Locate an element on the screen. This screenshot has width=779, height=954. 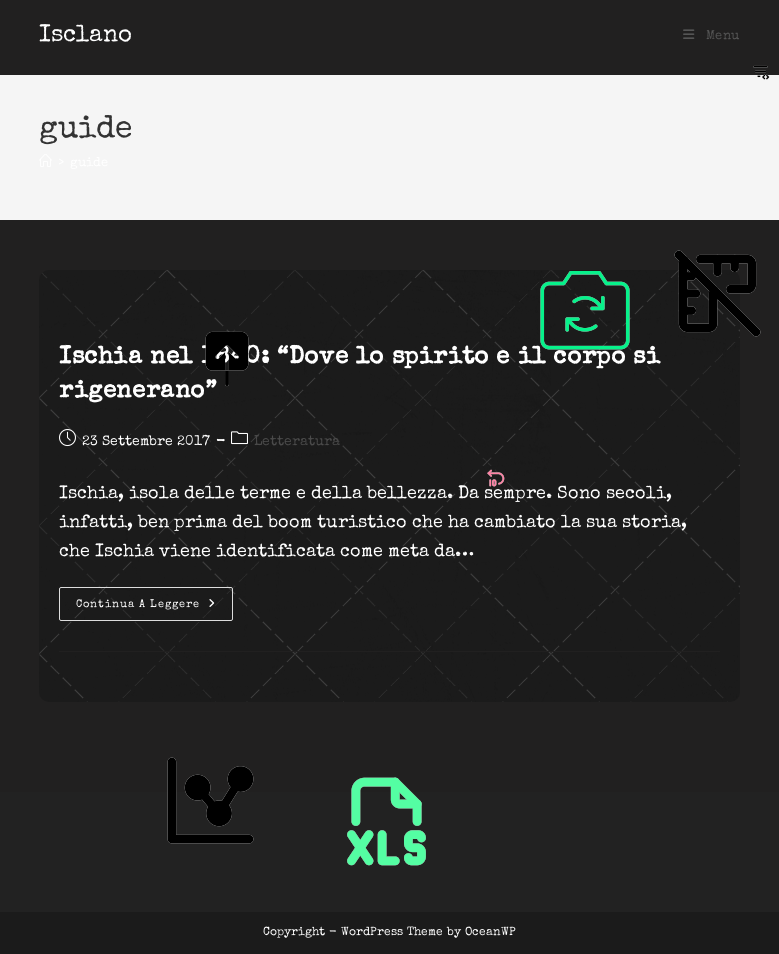
indicates an Excel spreadsheet file is located at coordinates (386, 821).